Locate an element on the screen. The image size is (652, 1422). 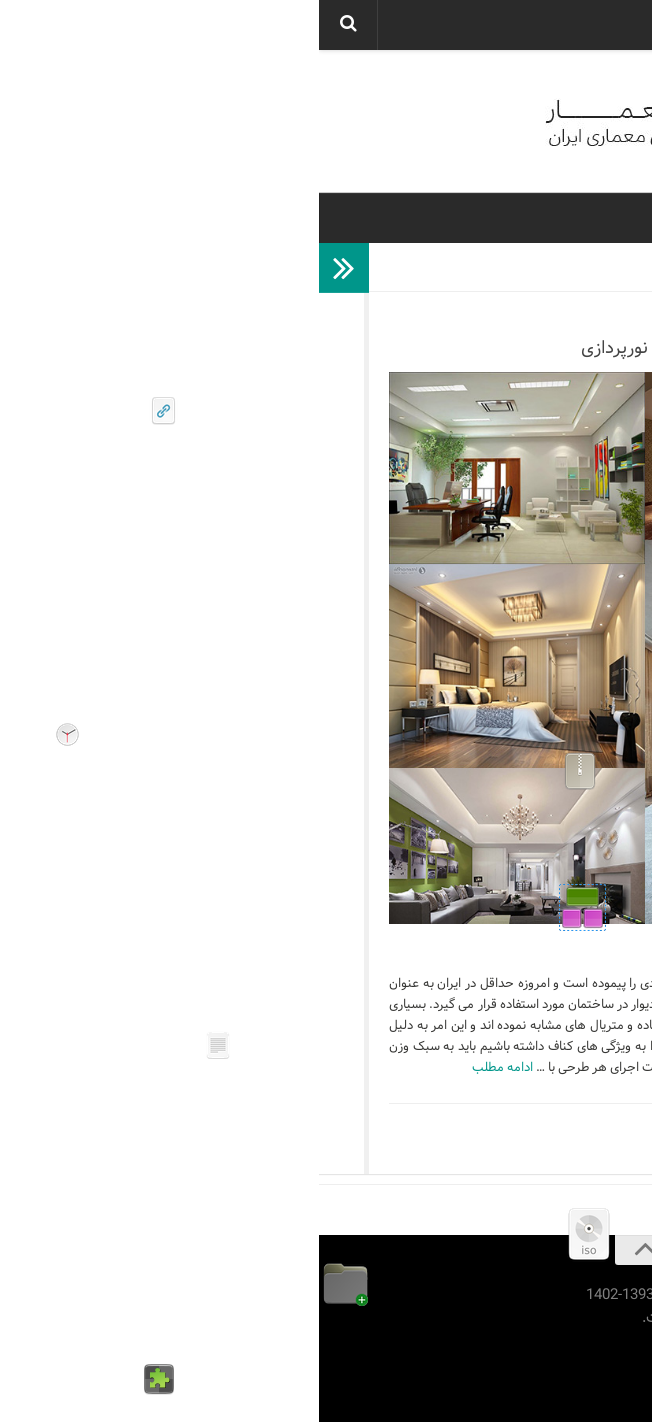
a windows internet shortcut file is located at coordinates (163, 410).